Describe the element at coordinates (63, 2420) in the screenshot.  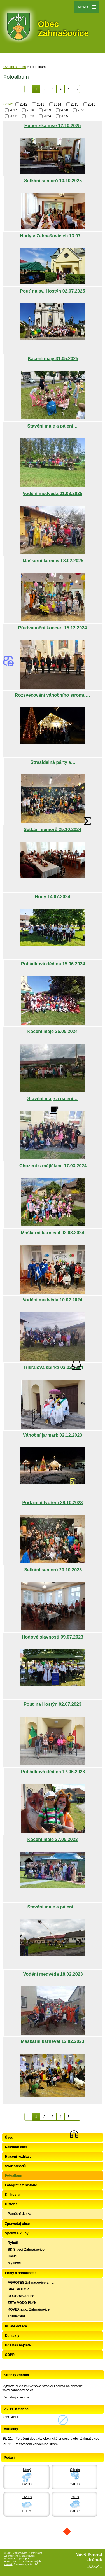
I see `indicates a blocked or prohibited action` at that location.